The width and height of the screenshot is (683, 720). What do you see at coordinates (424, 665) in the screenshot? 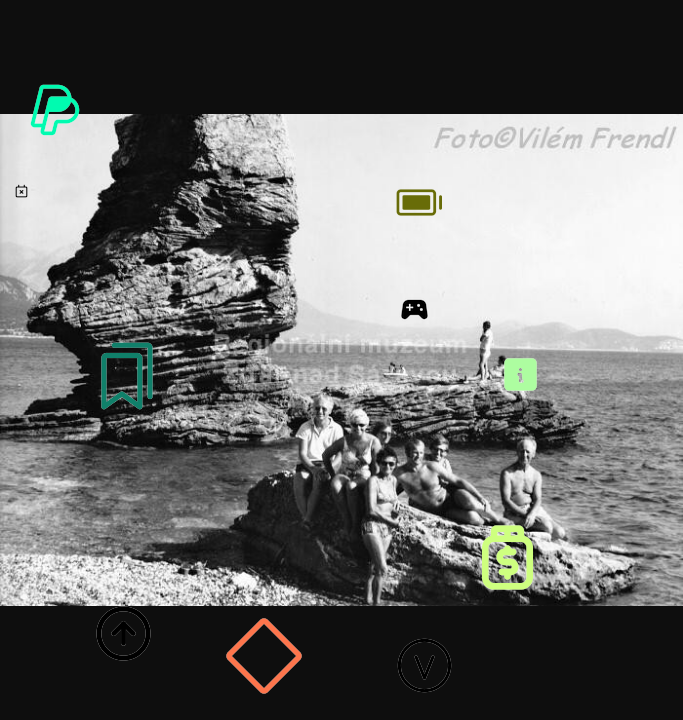
I see `indicates a verified or validated status` at bounding box center [424, 665].